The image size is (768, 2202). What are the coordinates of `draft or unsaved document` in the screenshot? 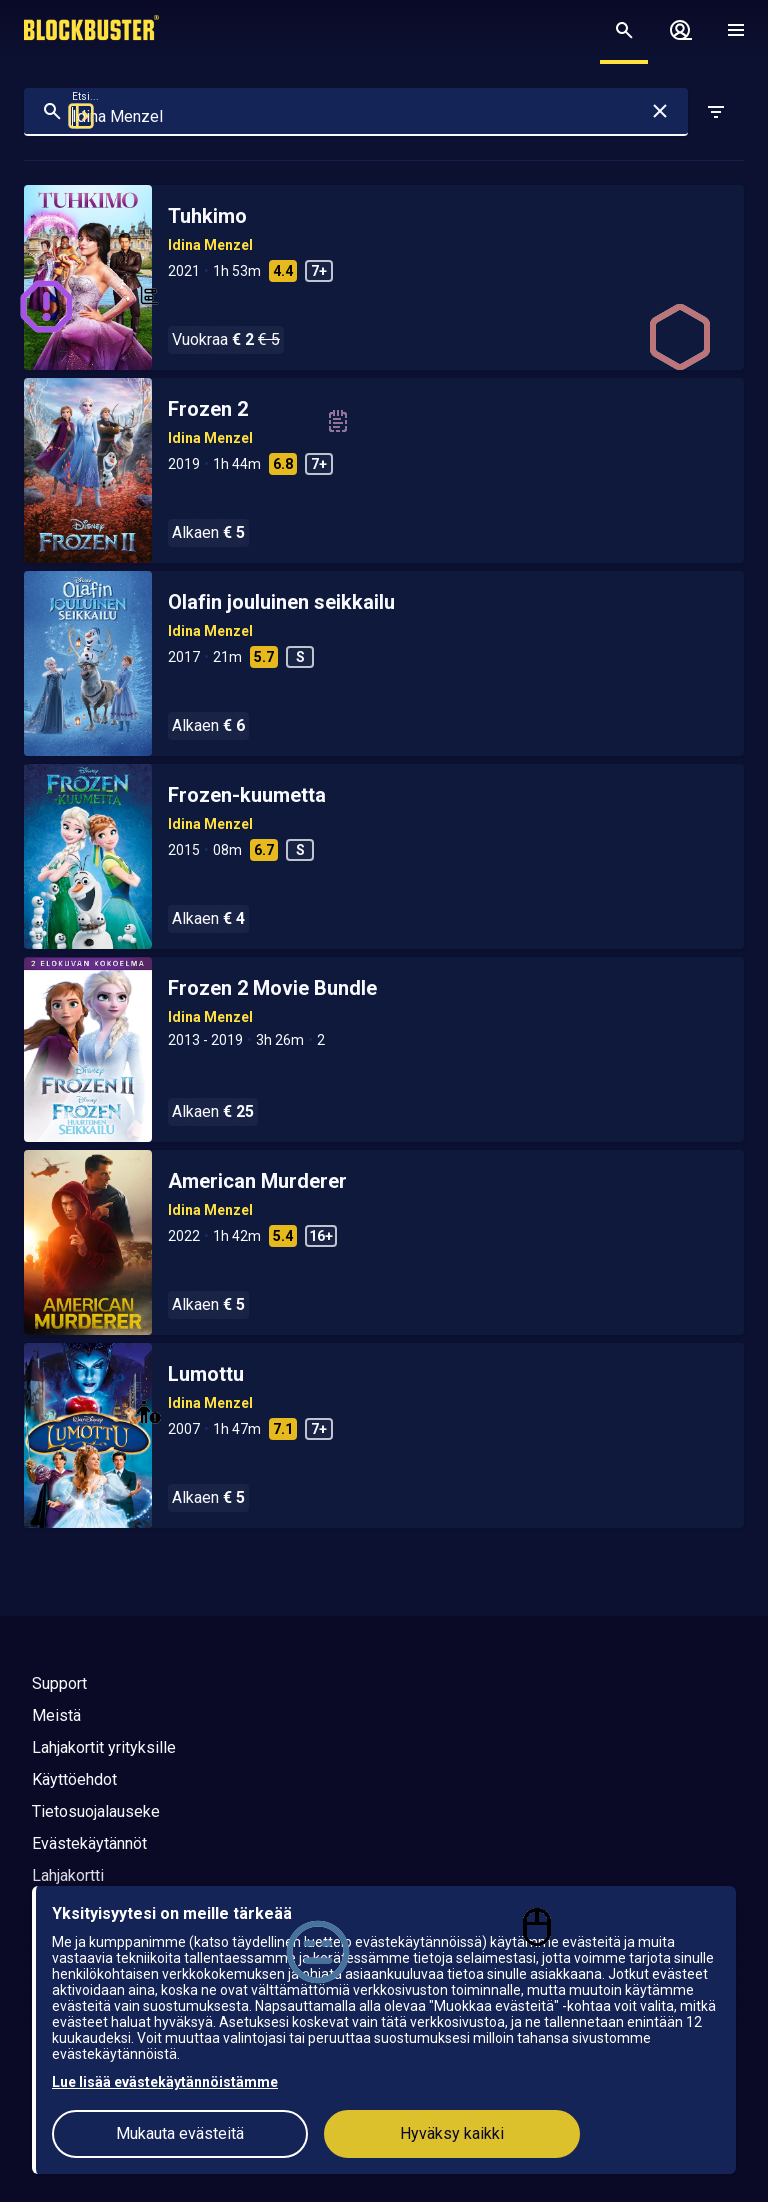 It's located at (338, 421).